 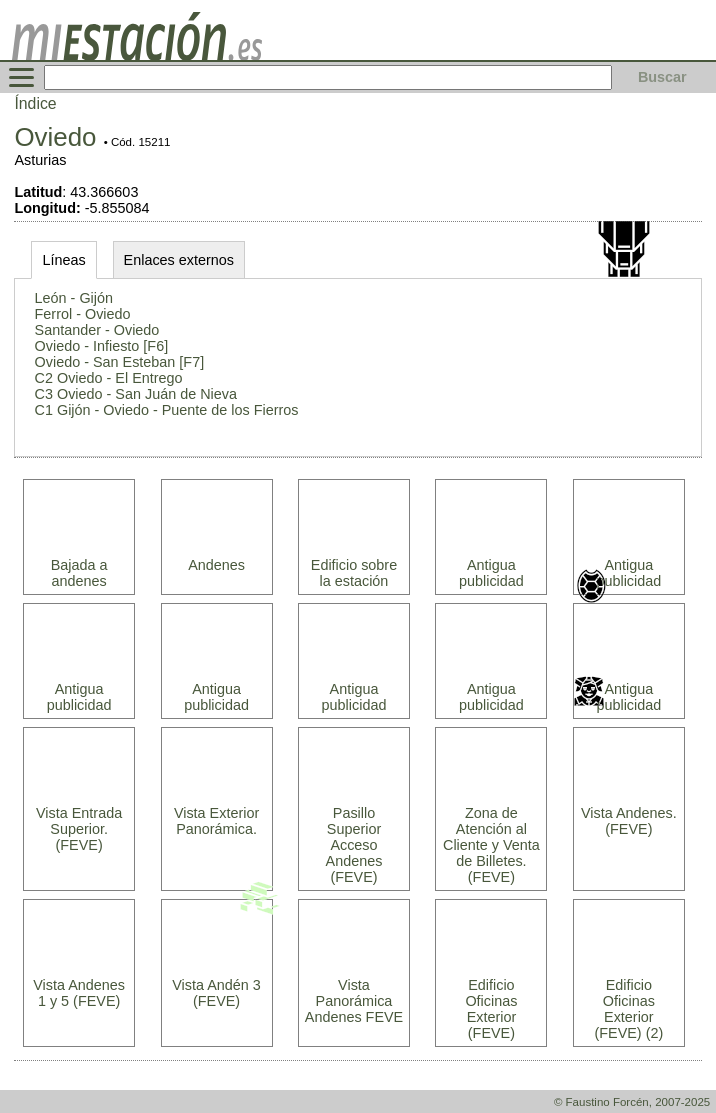 What do you see at coordinates (624, 249) in the screenshot?
I see `equip metal scale armor` at bounding box center [624, 249].